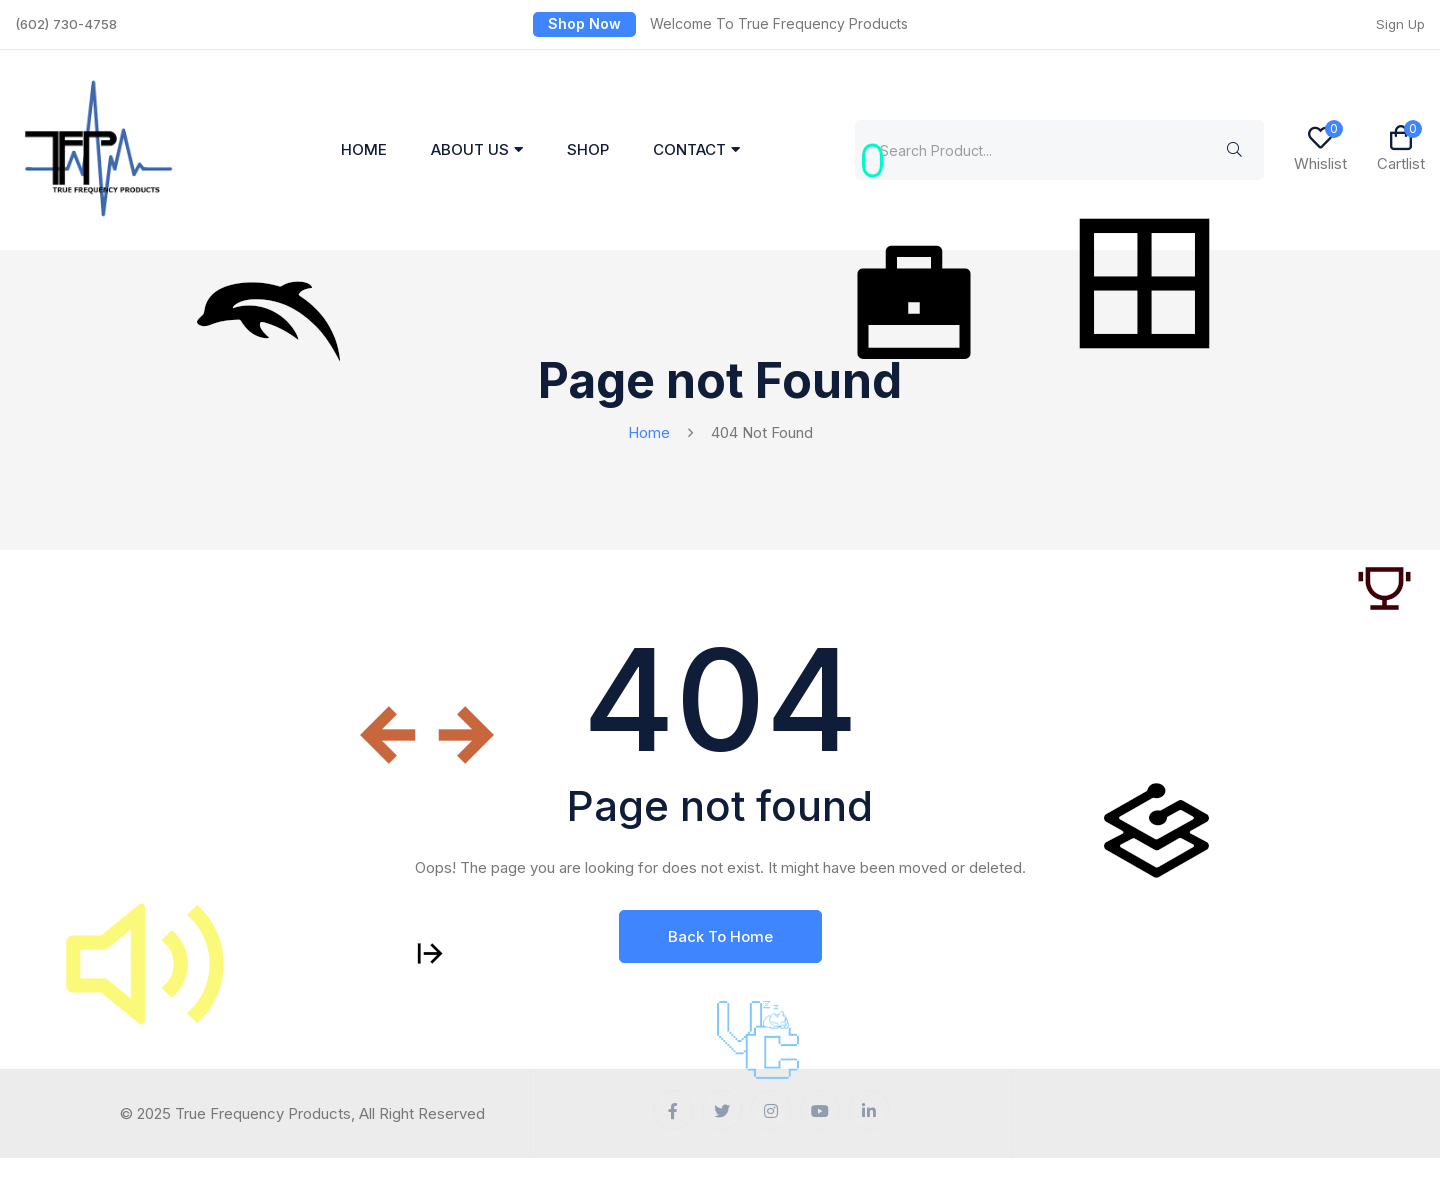  What do you see at coordinates (914, 308) in the screenshot?
I see `access work or business-related features` at bounding box center [914, 308].